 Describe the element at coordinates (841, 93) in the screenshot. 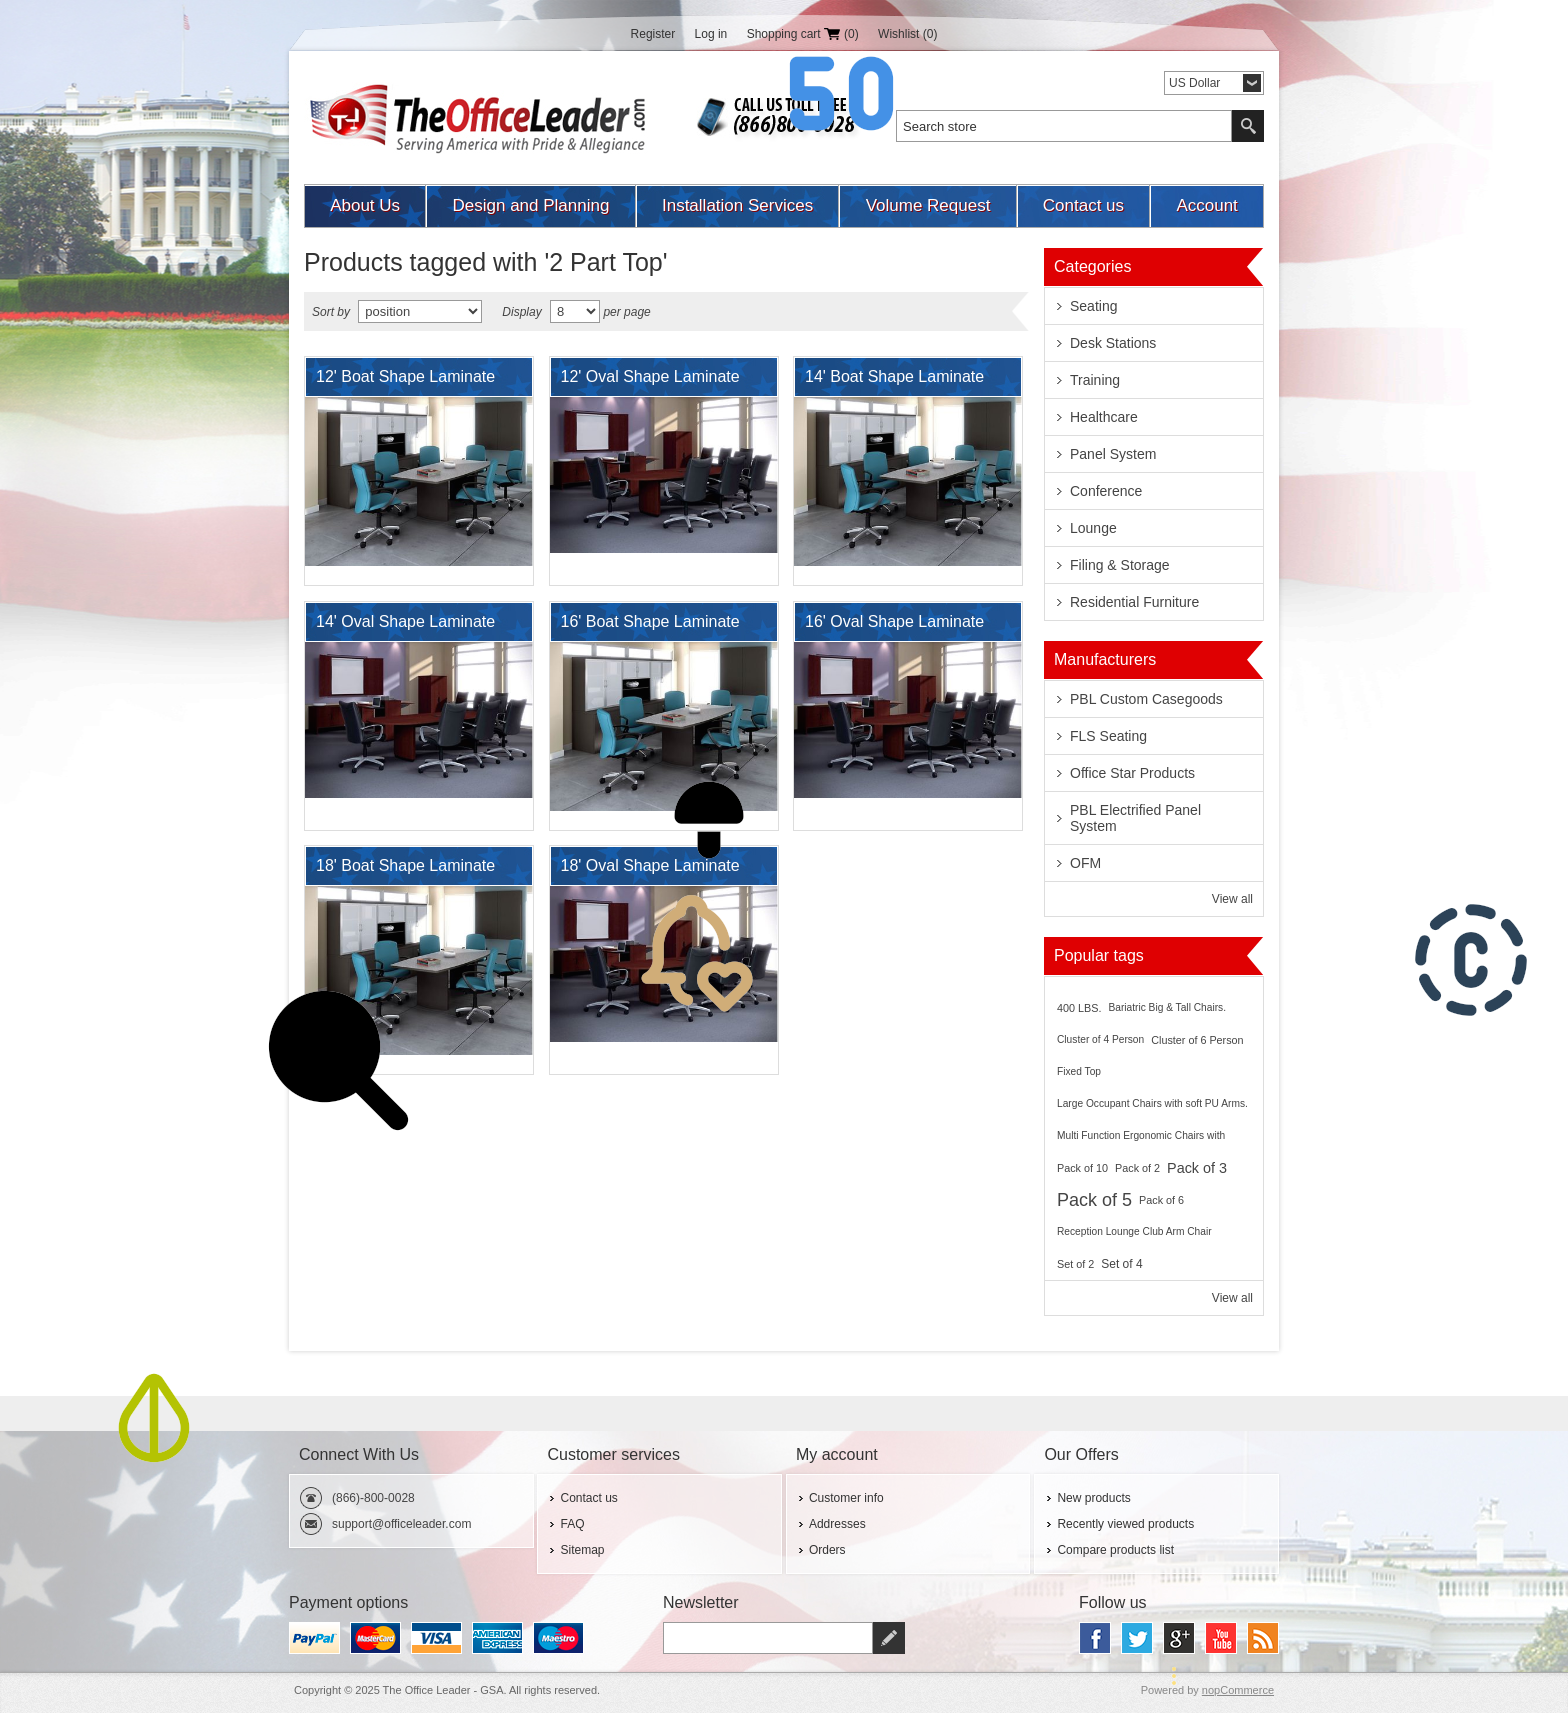

I see `indicates a count or quantity of 50` at that location.